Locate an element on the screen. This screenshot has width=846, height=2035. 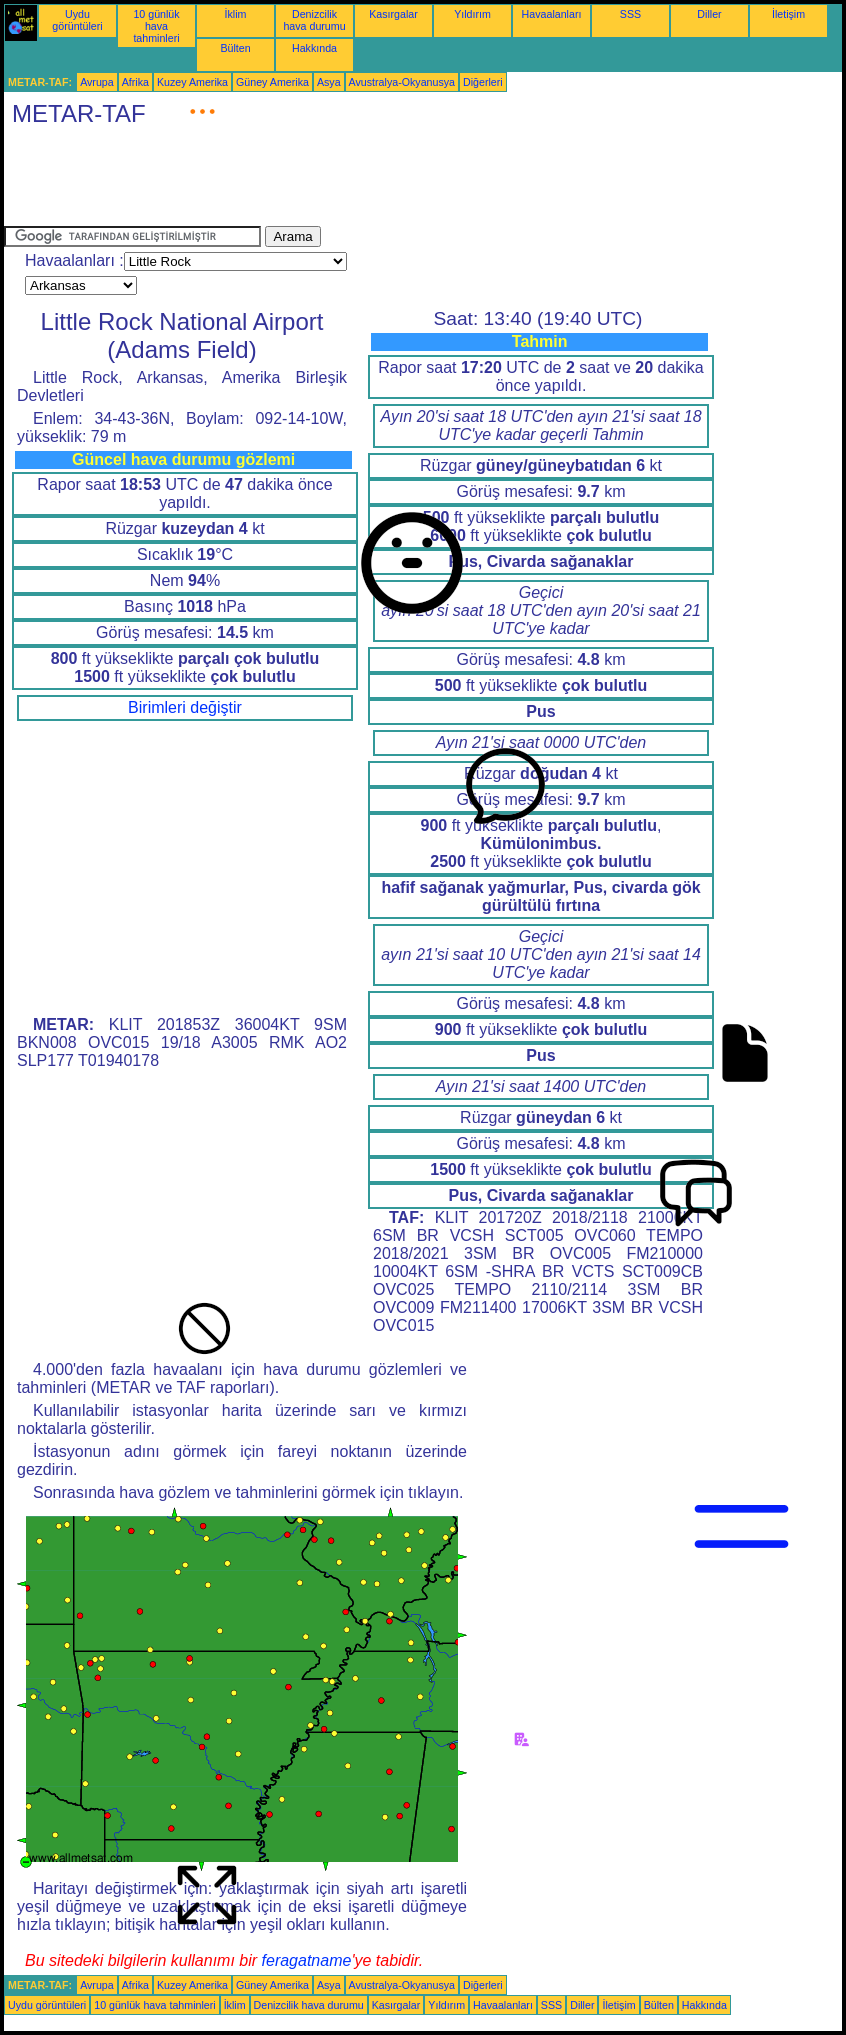
view company or workplace profile is located at coordinates (521, 1739).